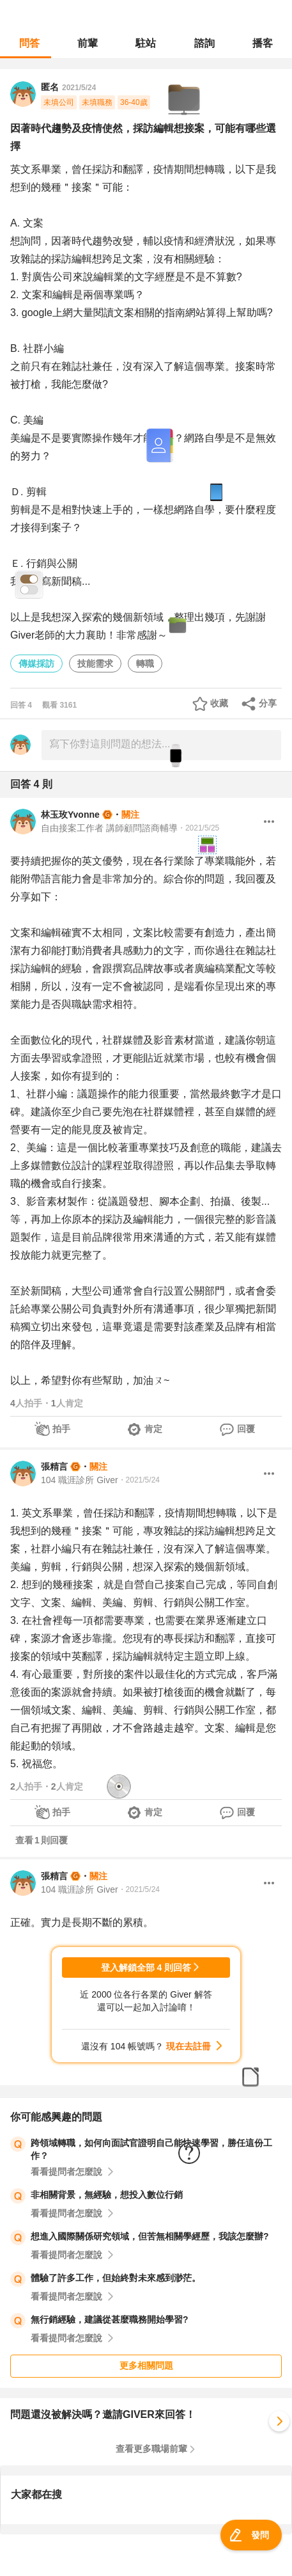  What do you see at coordinates (207, 845) in the screenshot?
I see `select all items in the current view` at bounding box center [207, 845].